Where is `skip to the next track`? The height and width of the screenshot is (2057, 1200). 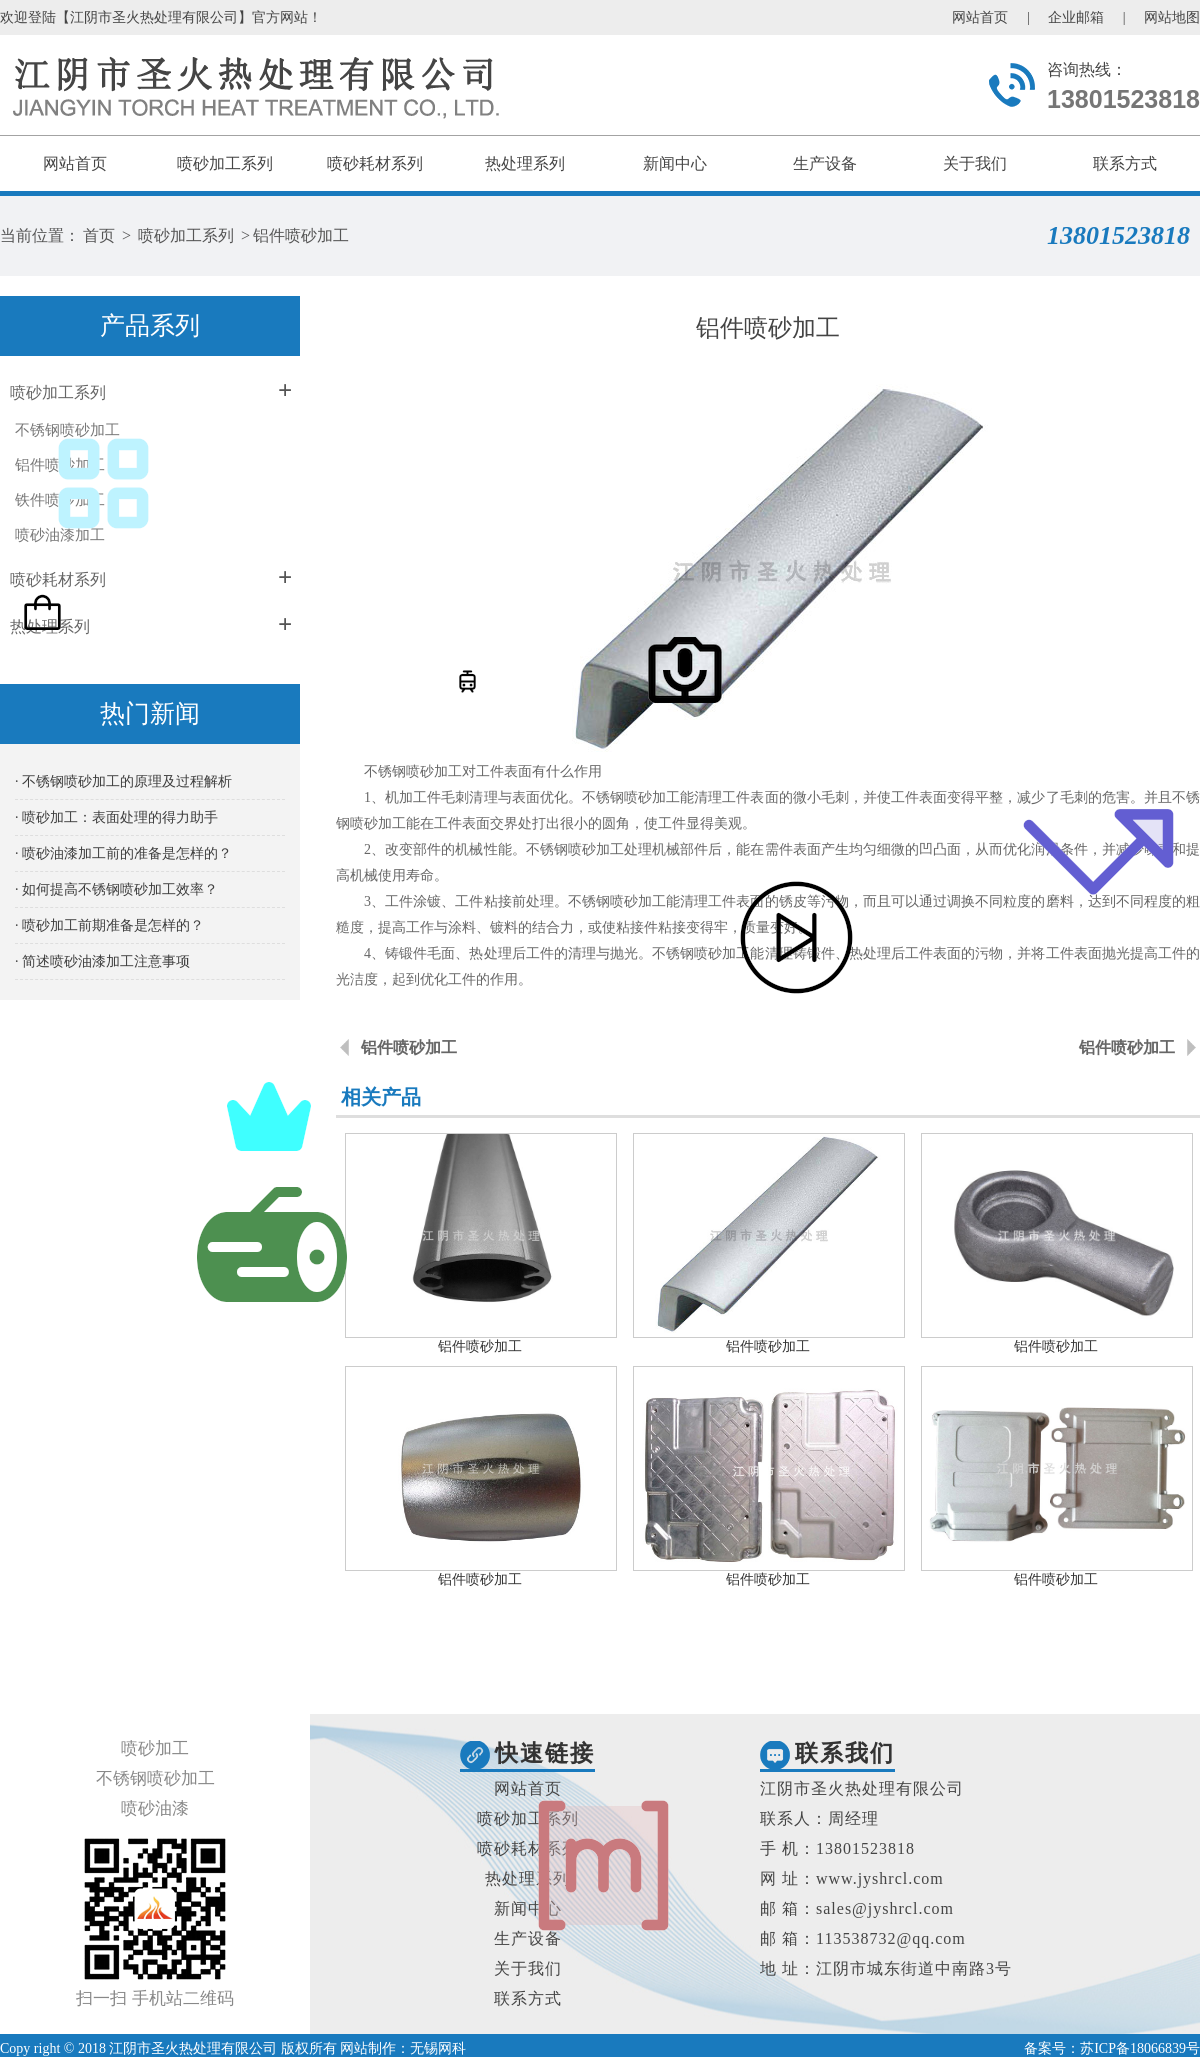 skip to the next track is located at coordinates (796, 937).